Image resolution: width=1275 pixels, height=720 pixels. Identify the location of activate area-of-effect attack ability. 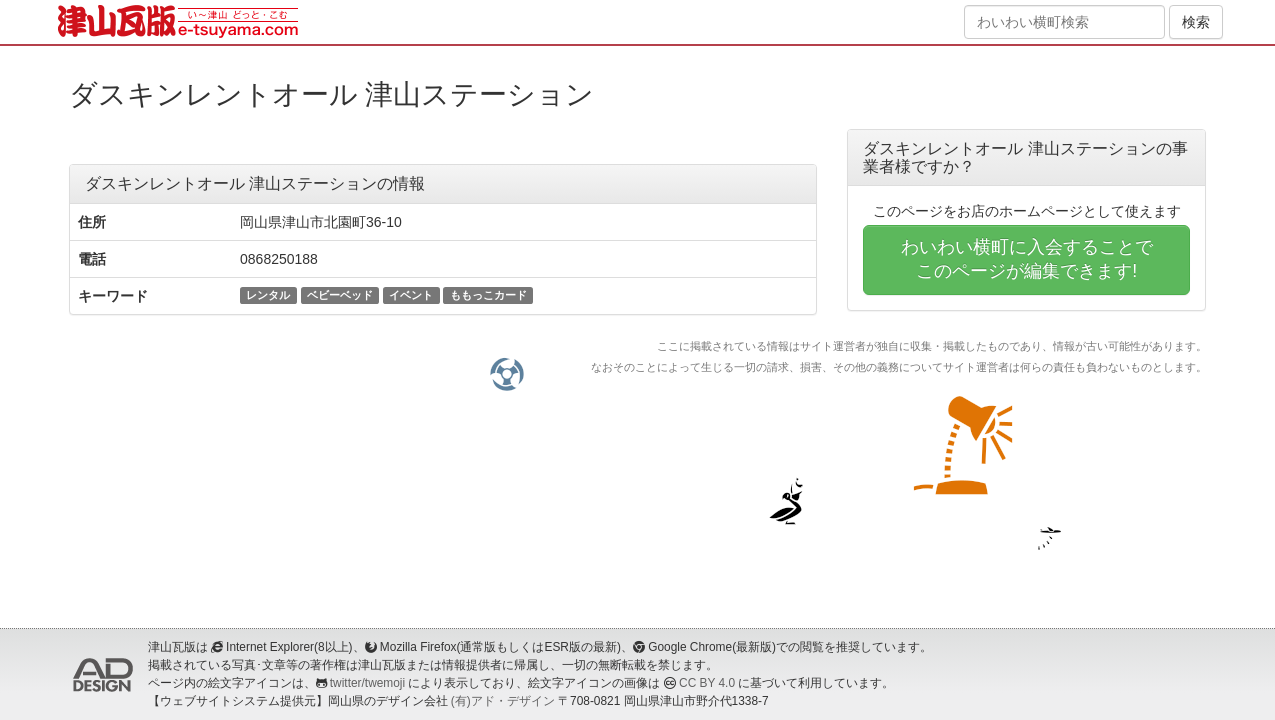
(1049, 538).